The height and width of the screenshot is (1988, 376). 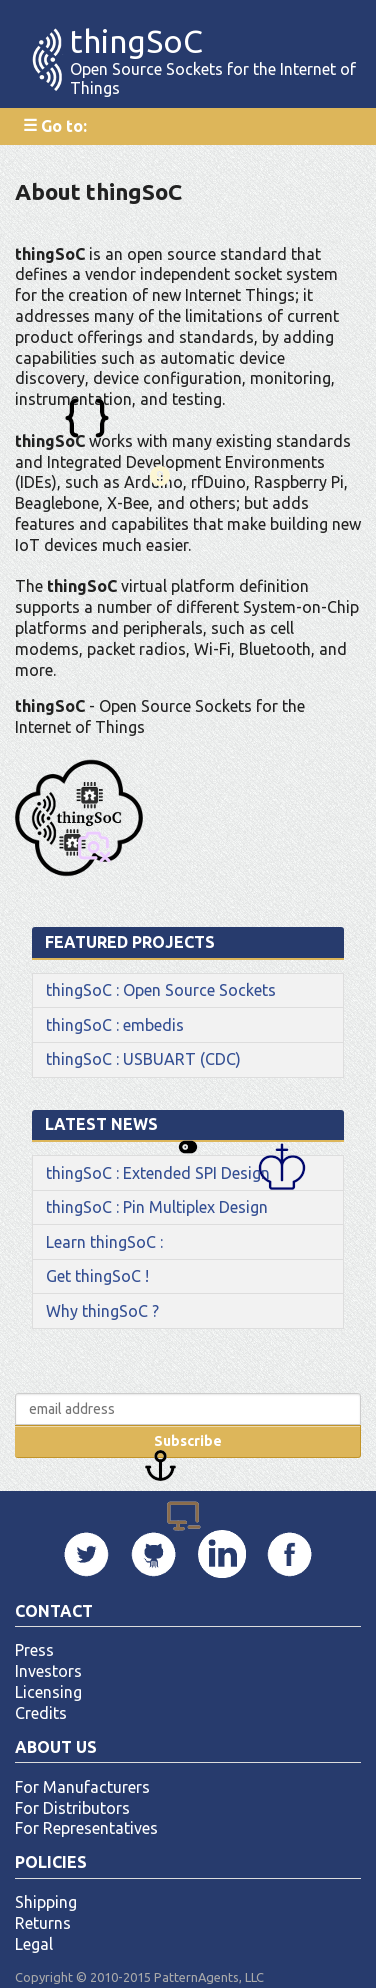 What do you see at coordinates (188, 1147) in the screenshot?
I see `toggle switch in off position` at bounding box center [188, 1147].